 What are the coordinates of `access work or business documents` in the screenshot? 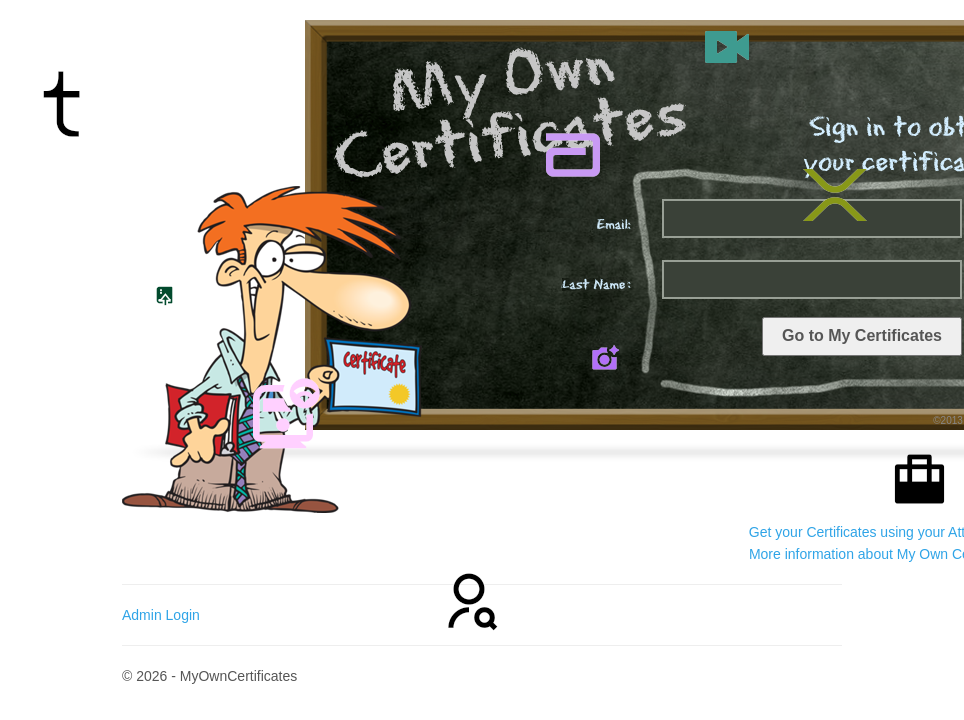 It's located at (919, 481).